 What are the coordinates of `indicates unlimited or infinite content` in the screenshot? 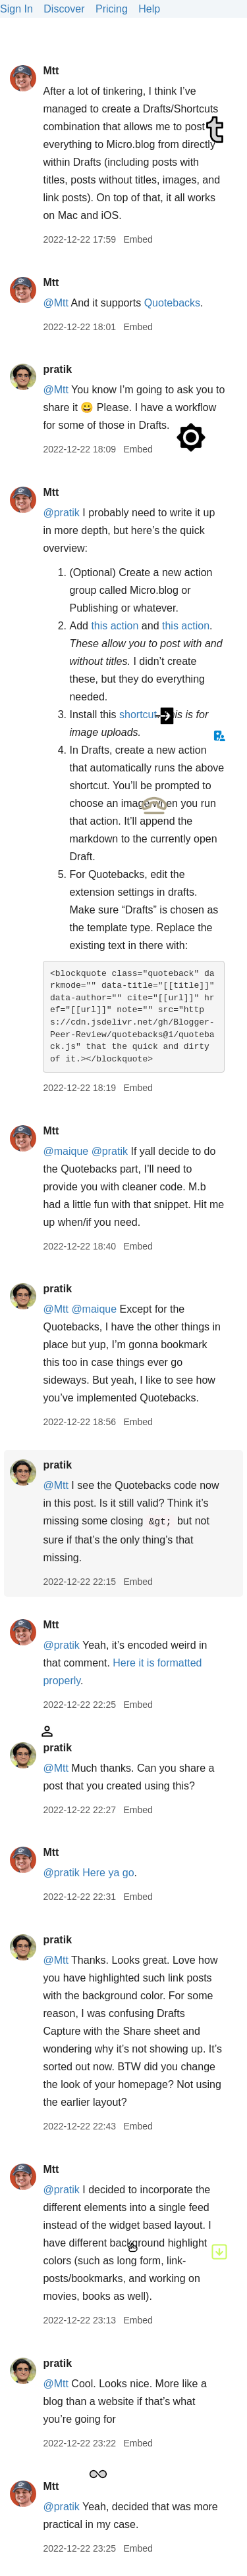 It's located at (98, 2474).